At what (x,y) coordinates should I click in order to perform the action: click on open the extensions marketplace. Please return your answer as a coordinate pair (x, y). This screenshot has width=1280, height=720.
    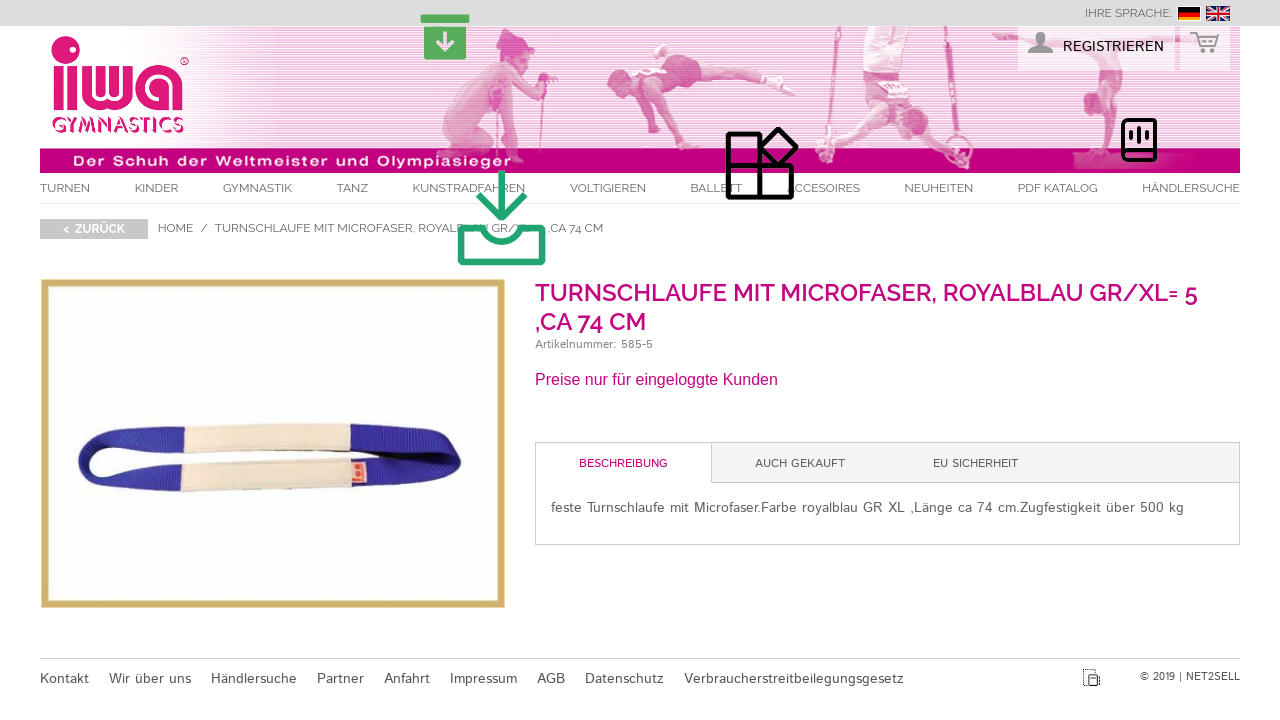
    Looking at the image, I should click on (759, 163).